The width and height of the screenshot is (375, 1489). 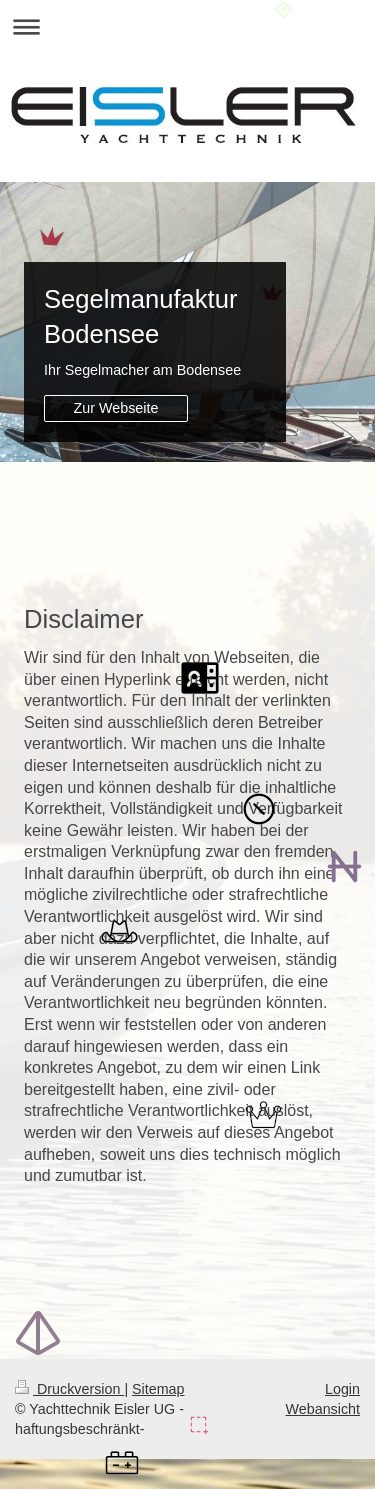 I want to click on indicates a prohibited or restricted action, so click(x=259, y=809).